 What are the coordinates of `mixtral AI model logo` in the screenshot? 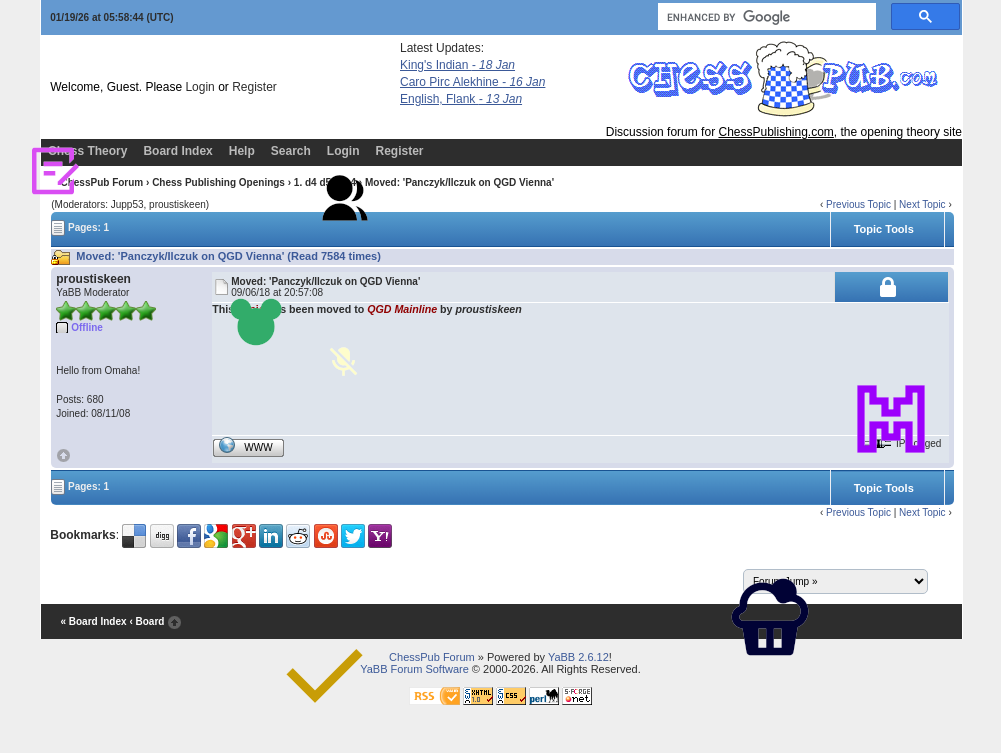 It's located at (891, 419).